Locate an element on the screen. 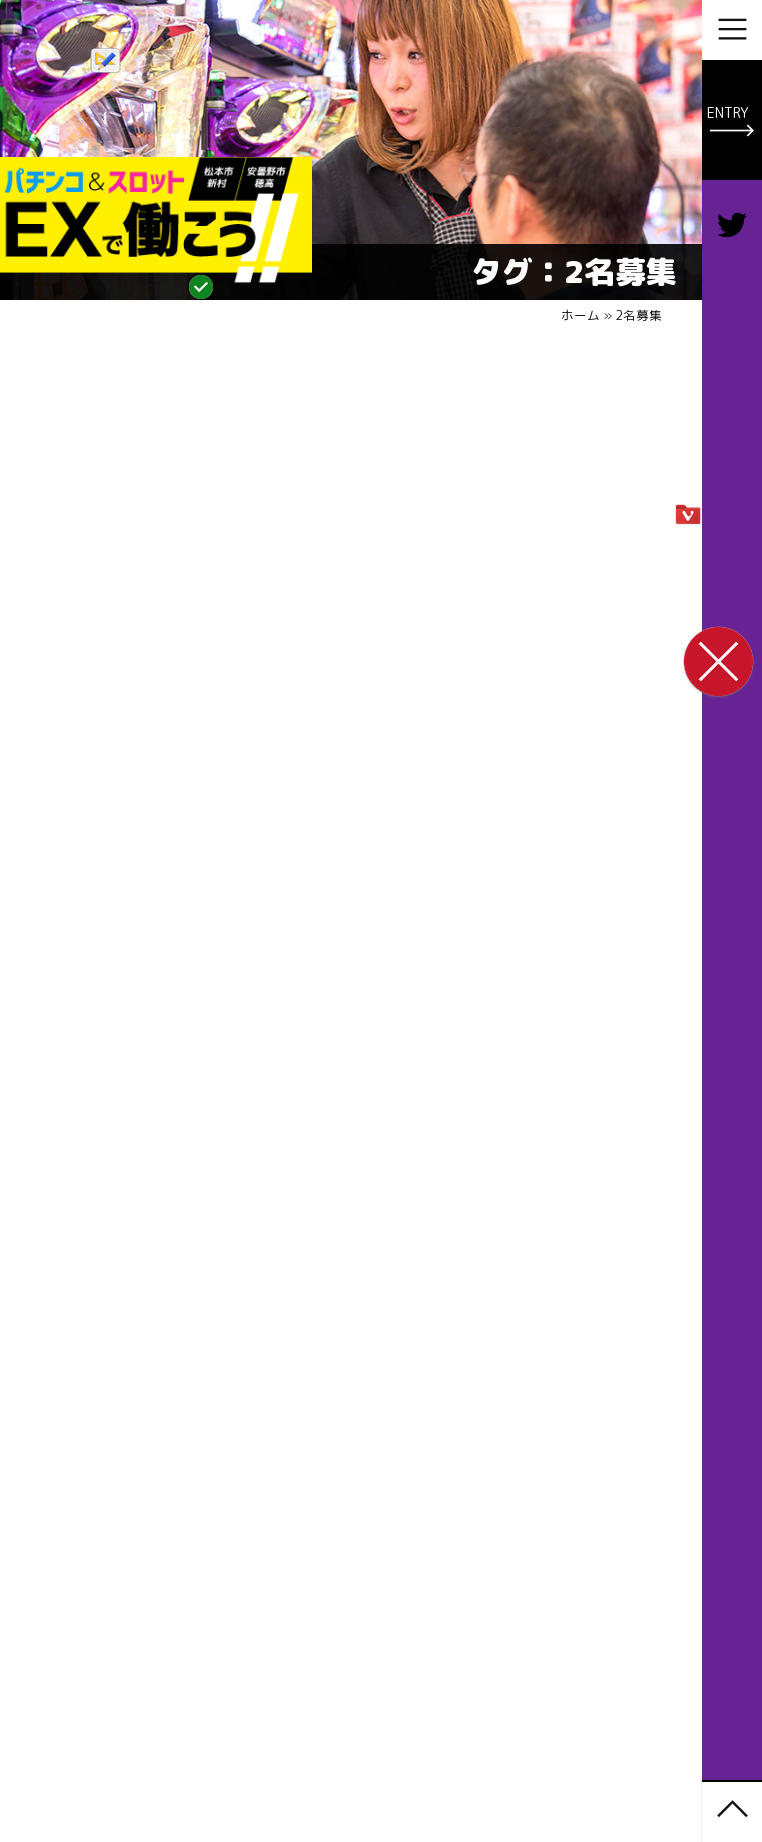 The height and width of the screenshot is (1842, 762). indicates an Insync sync error or failure is located at coordinates (718, 661).